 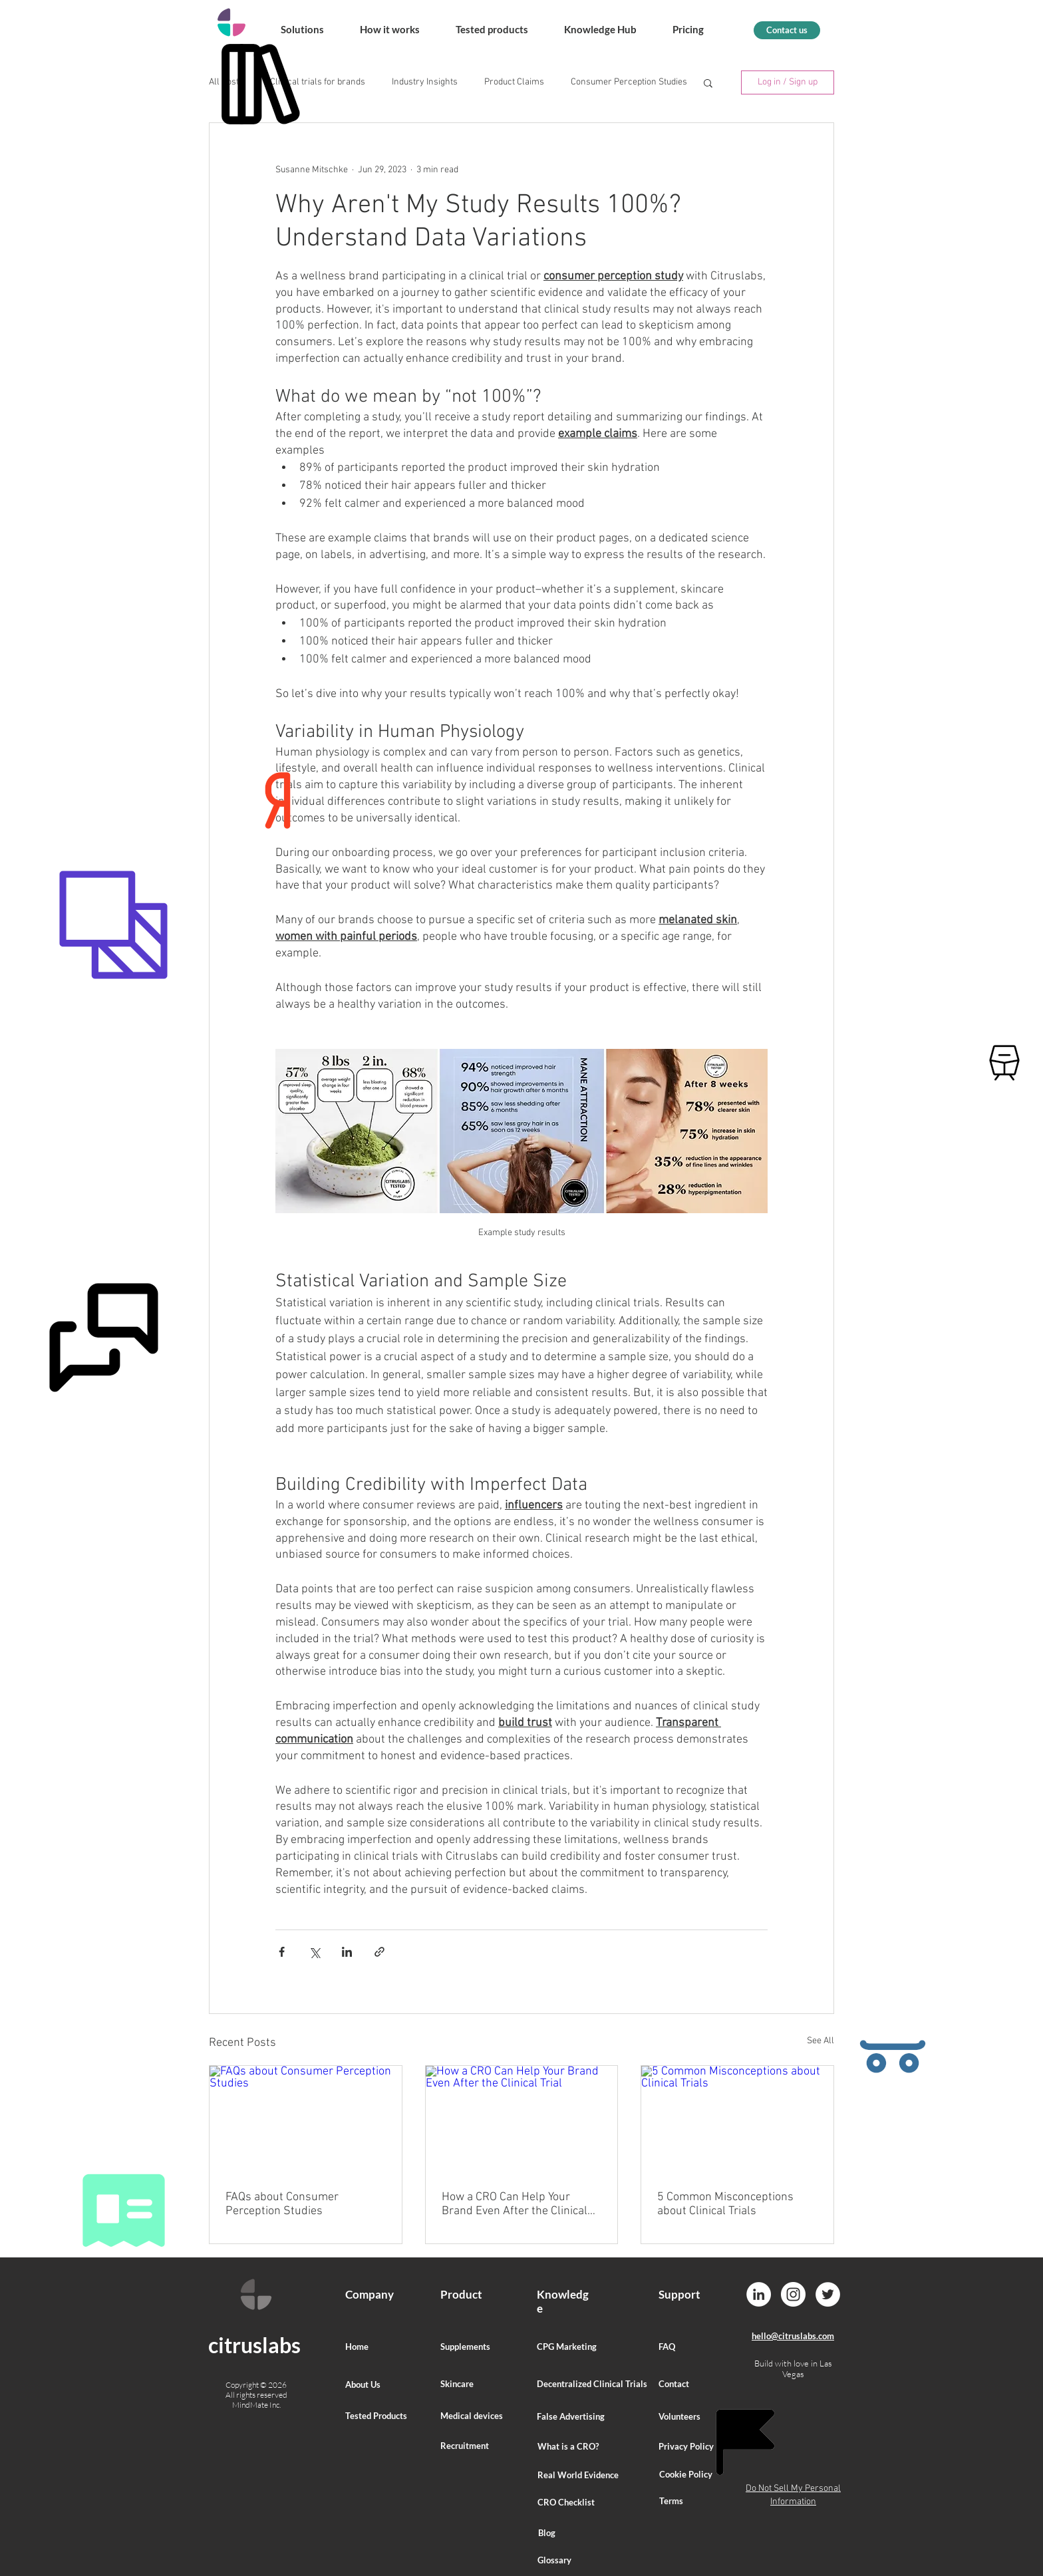 I want to click on flag or bookmark an item, so click(x=745, y=2438).